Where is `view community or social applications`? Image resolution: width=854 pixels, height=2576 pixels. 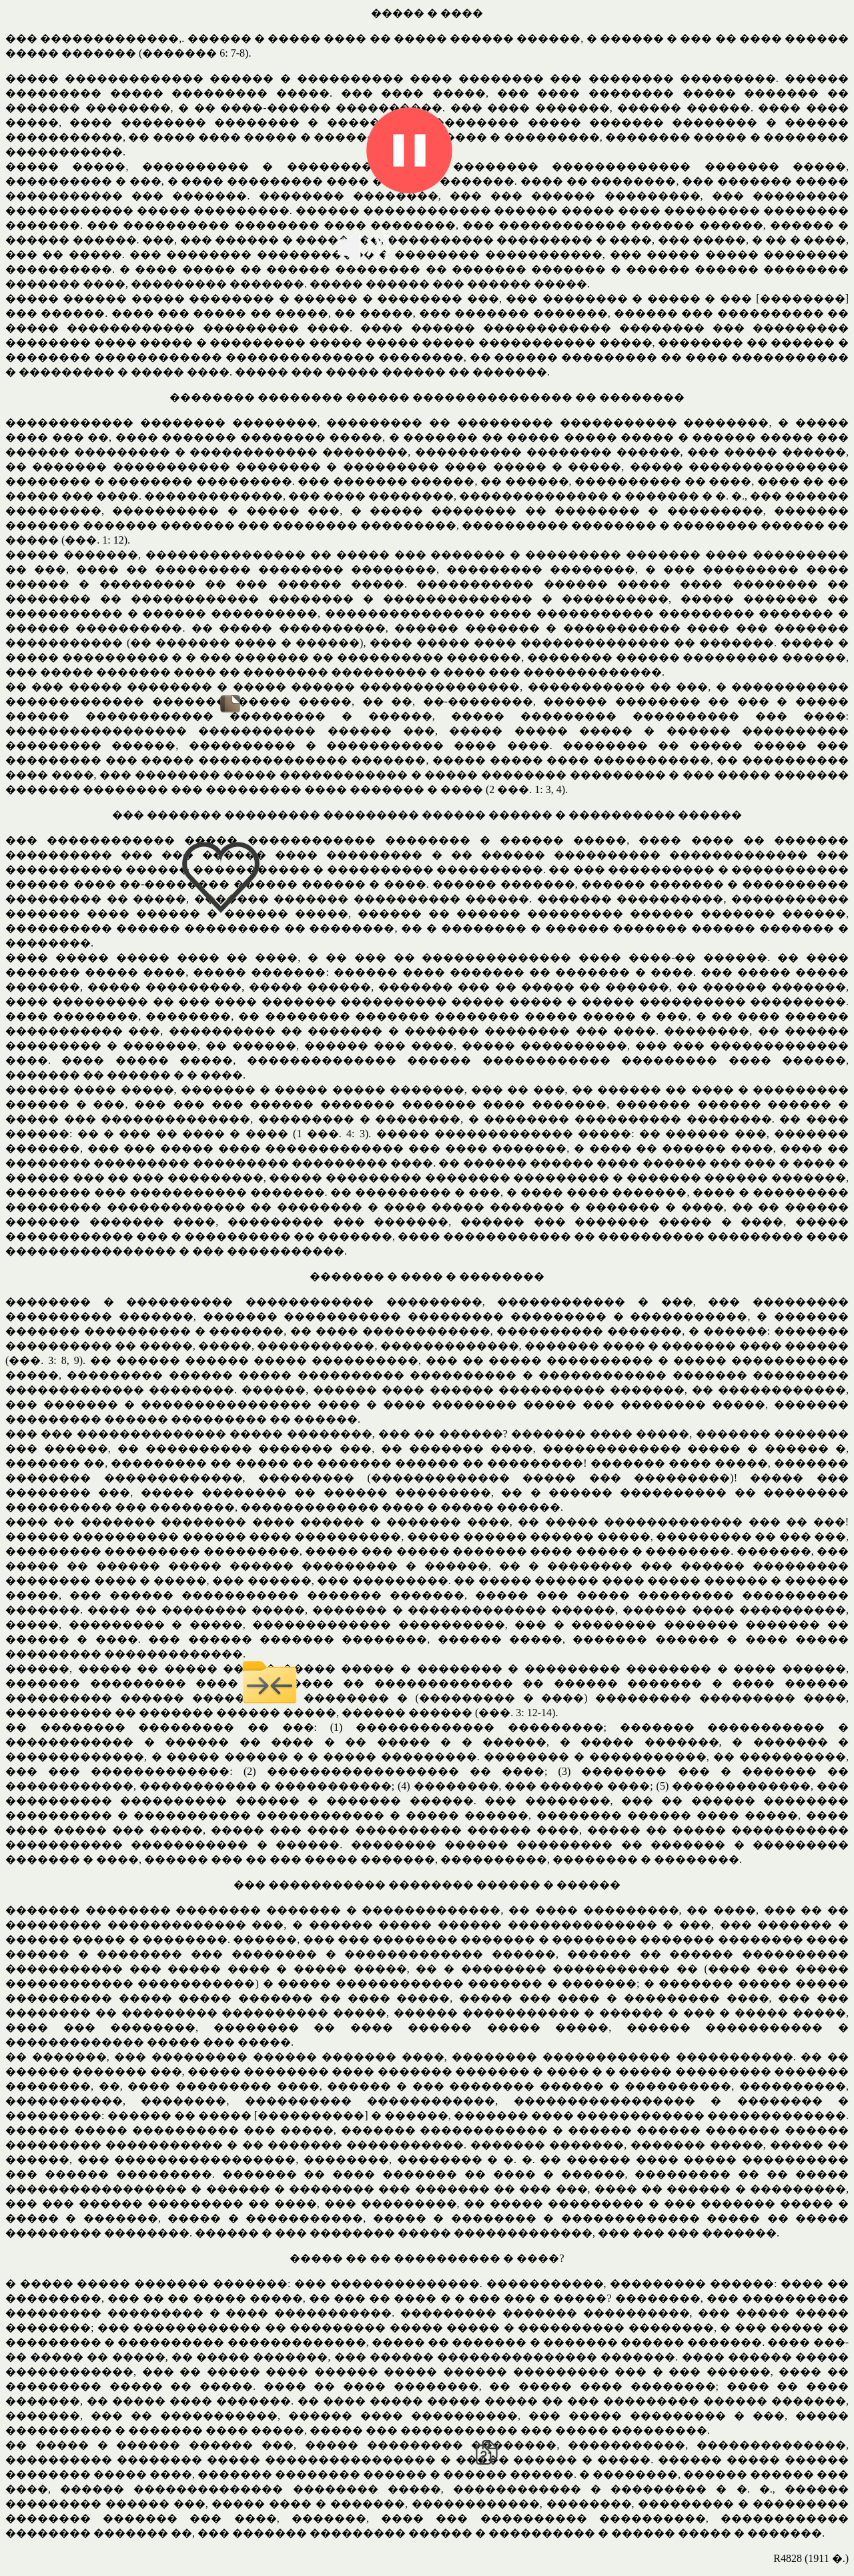 view community or social applications is located at coordinates (221, 876).